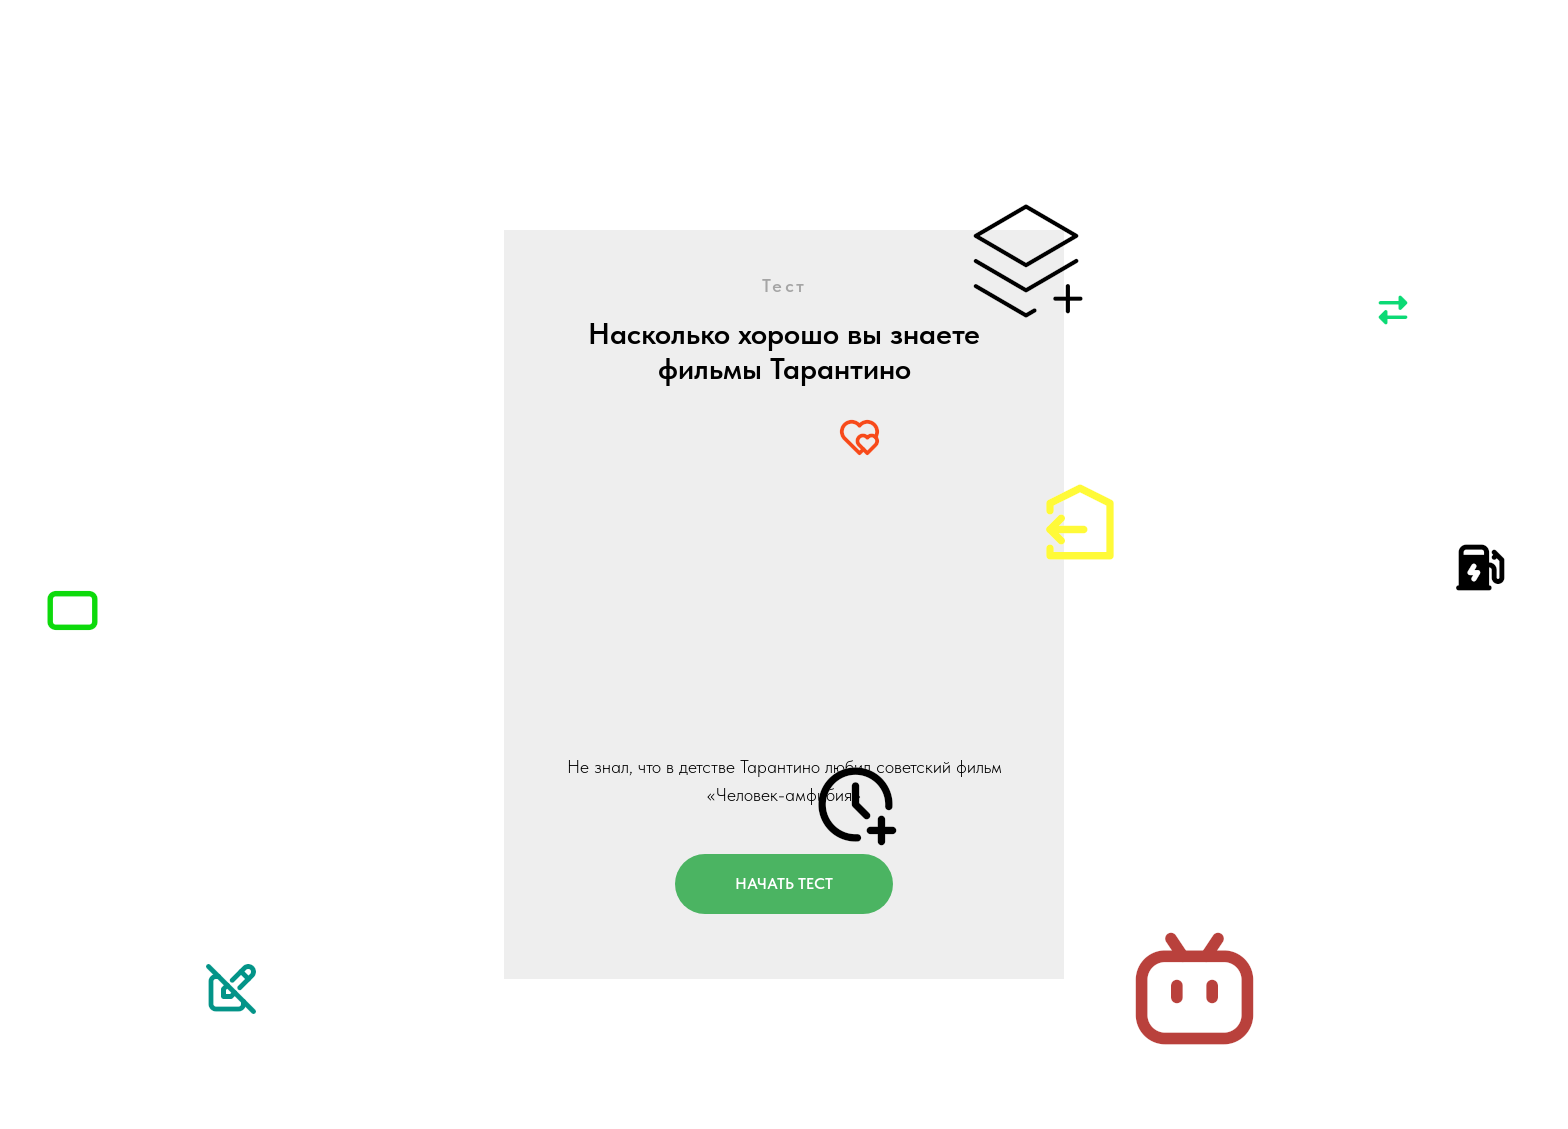 This screenshot has height=1129, width=1568. I want to click on open bilibili video streaming app, so click(1194, 991).